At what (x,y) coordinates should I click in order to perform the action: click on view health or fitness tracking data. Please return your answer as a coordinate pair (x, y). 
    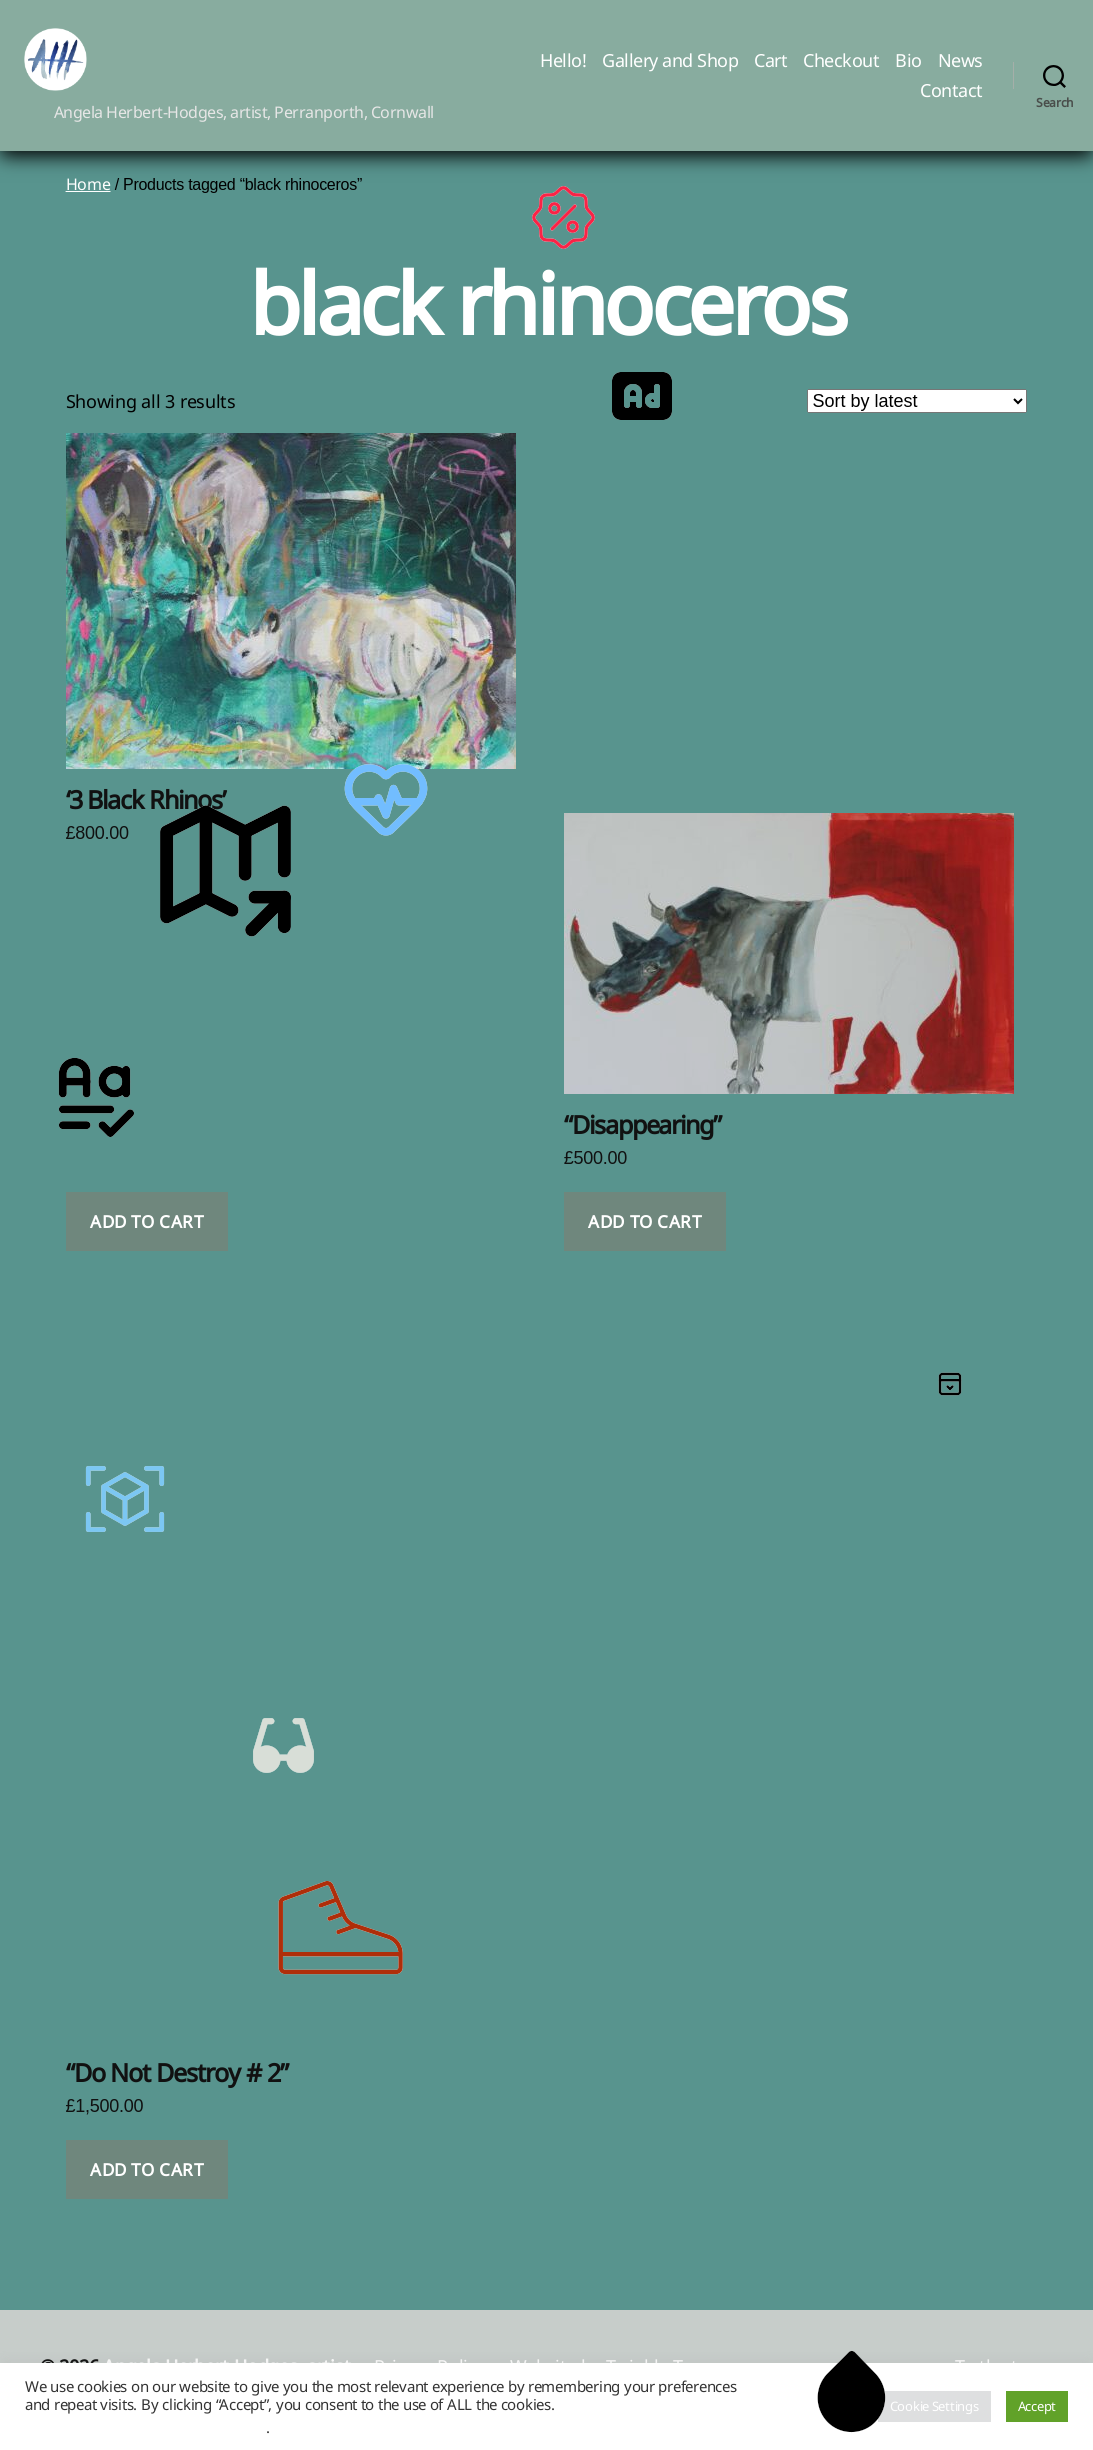
    Looking at the image, I should click on (386, 798).